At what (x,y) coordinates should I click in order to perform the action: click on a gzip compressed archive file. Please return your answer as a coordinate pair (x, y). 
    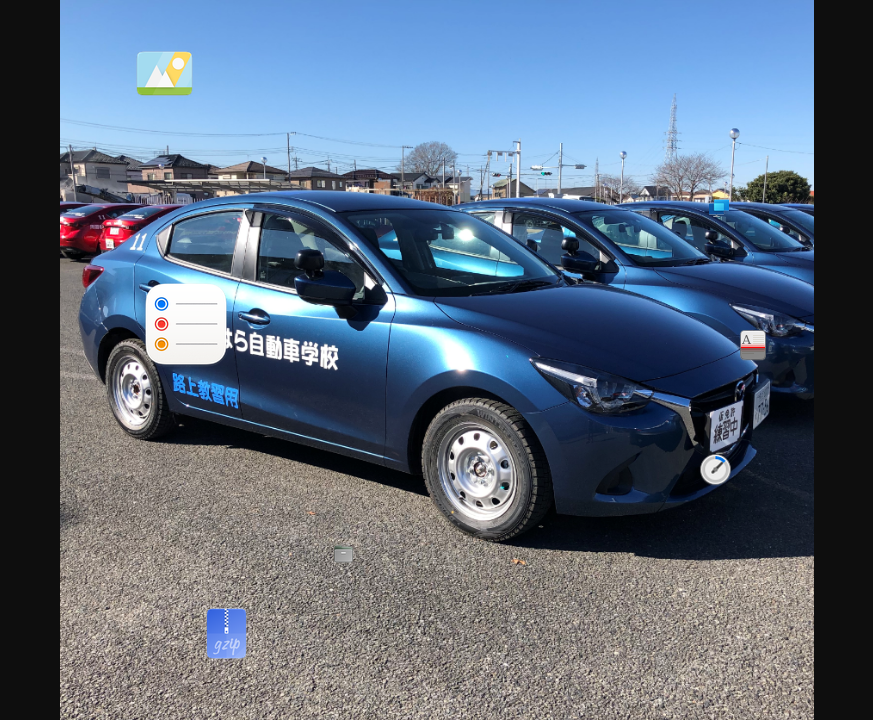
    Looking at the image, I should click on (226, 633).